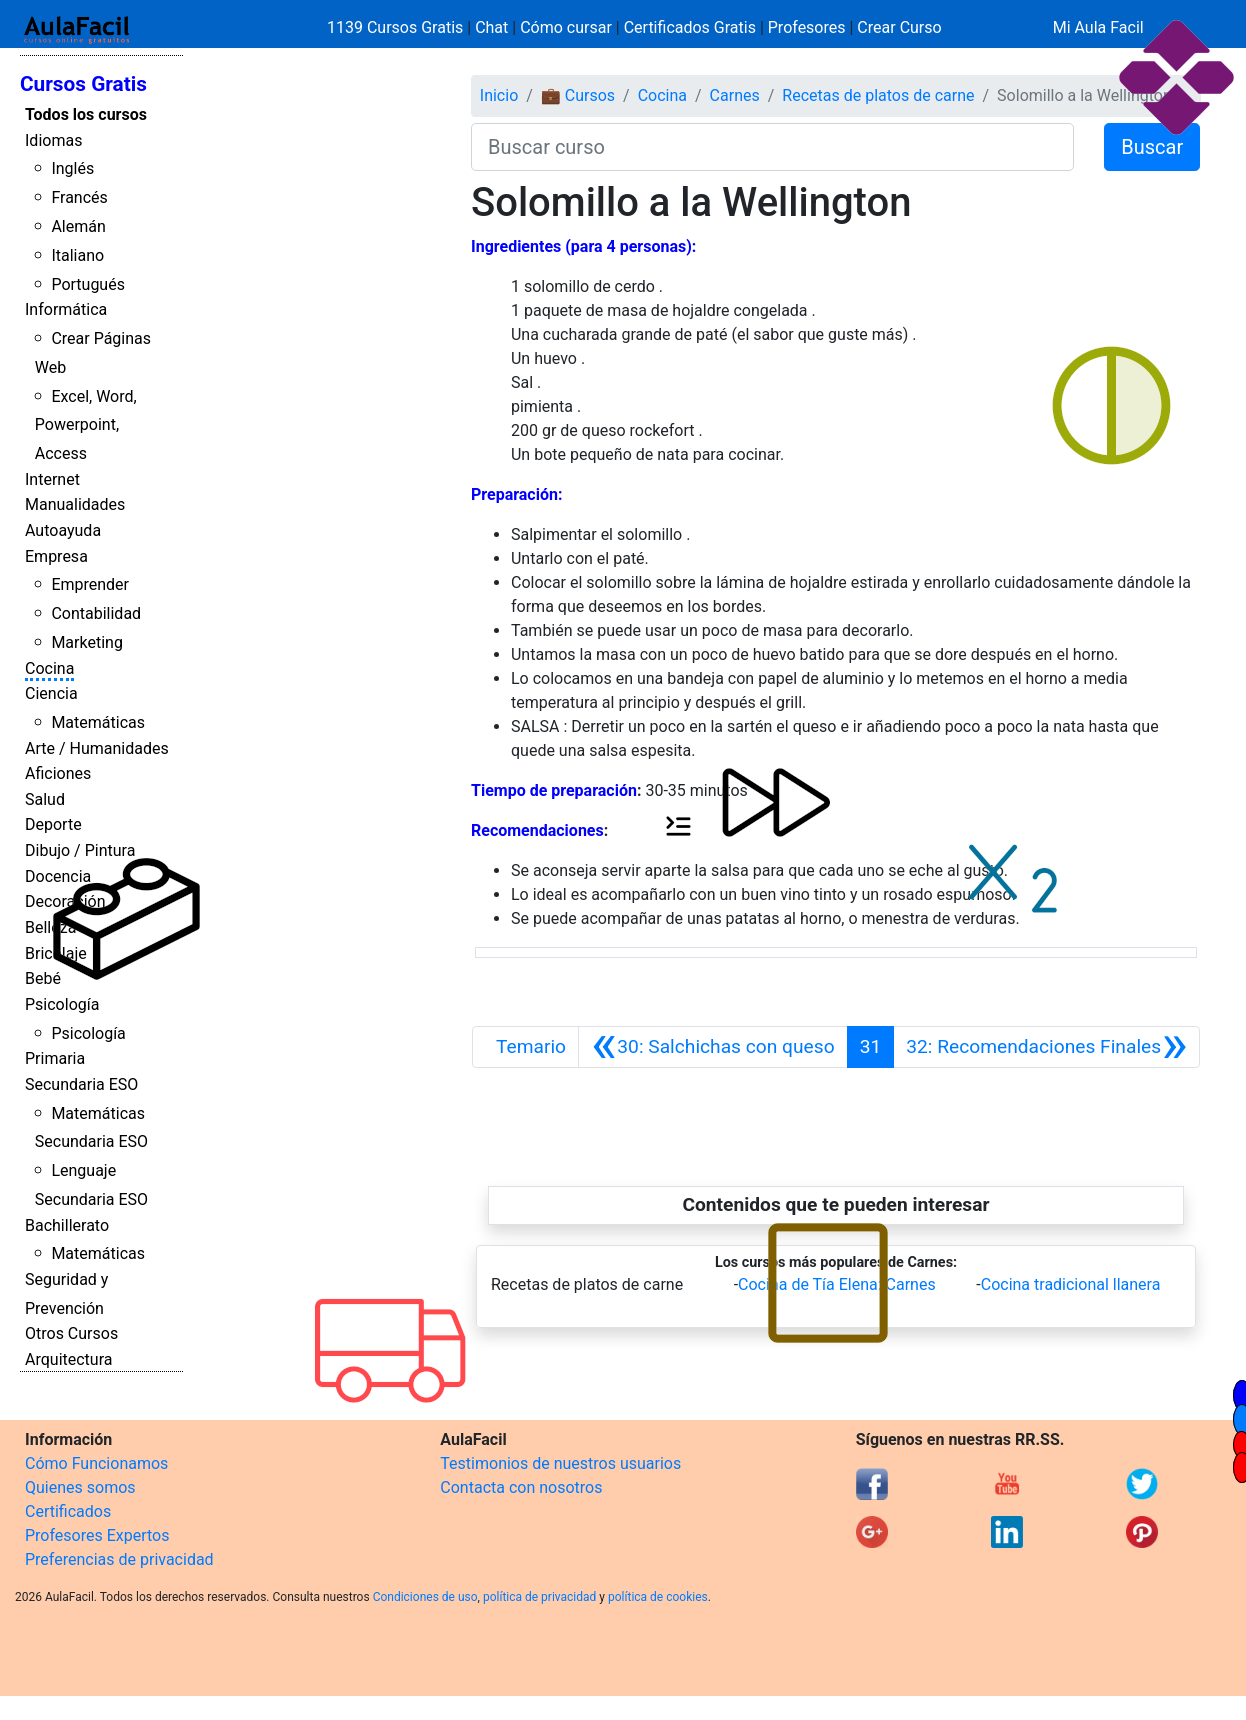 This screenshot has width=1246, height=1720. I want to click on fast-forward through media content, so click(768, 802).